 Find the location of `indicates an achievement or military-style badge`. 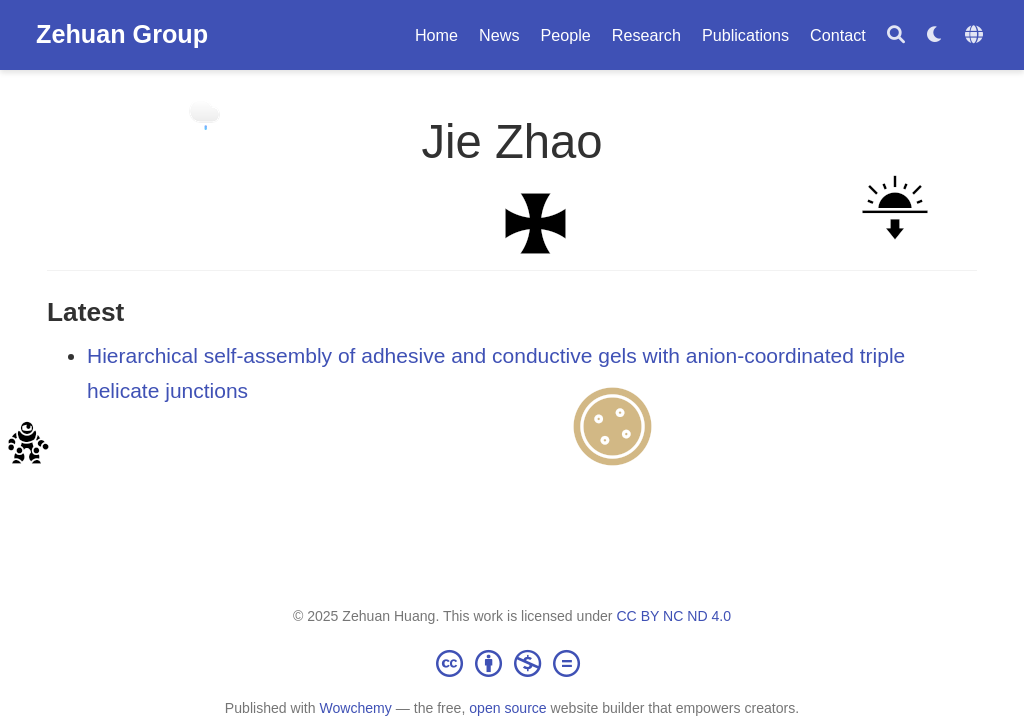

indicates an achievement or military-style badge is located at coordinates (535, 223).